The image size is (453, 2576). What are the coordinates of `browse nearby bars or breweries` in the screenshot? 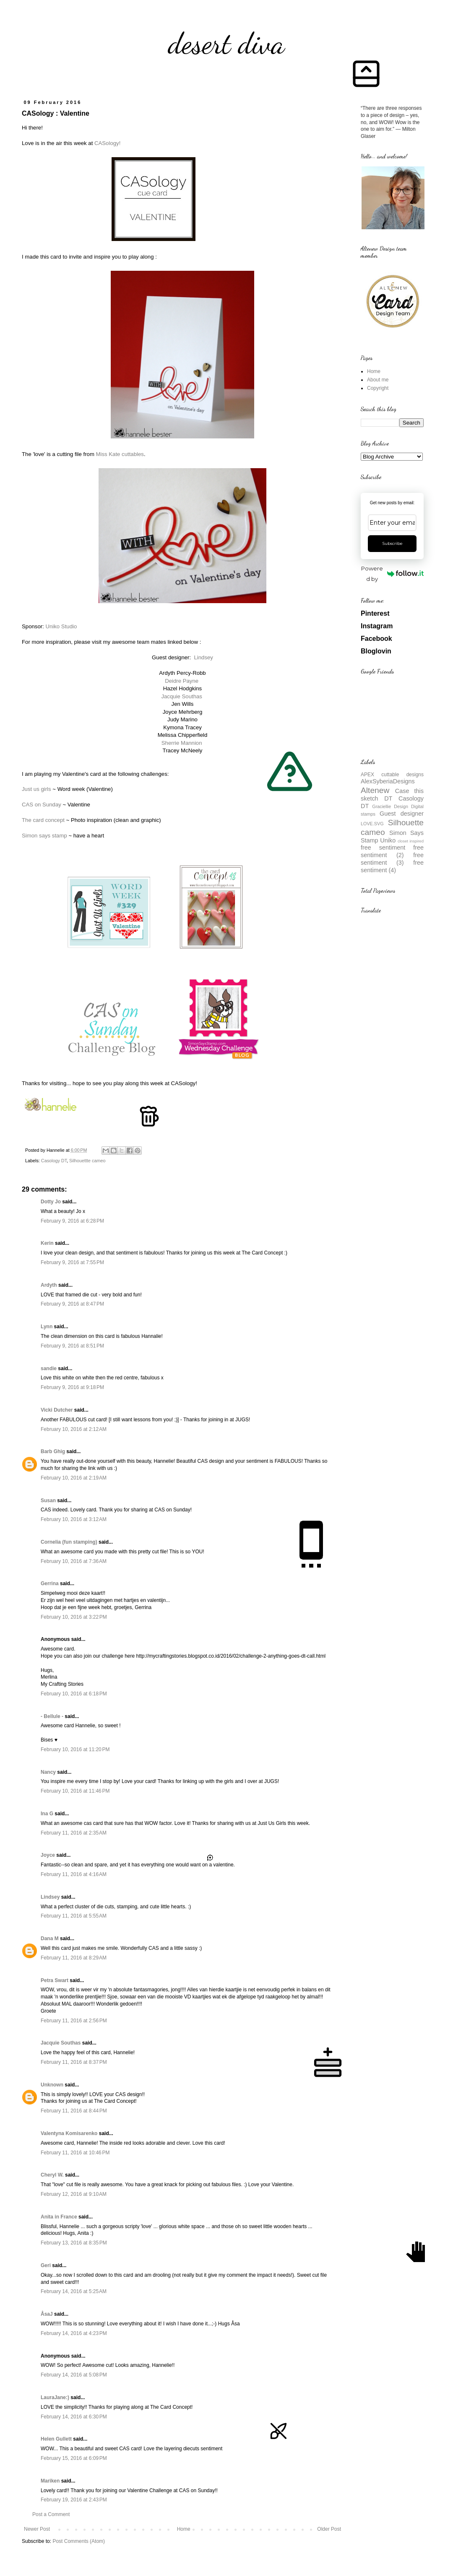 It's located at (149, 1116).